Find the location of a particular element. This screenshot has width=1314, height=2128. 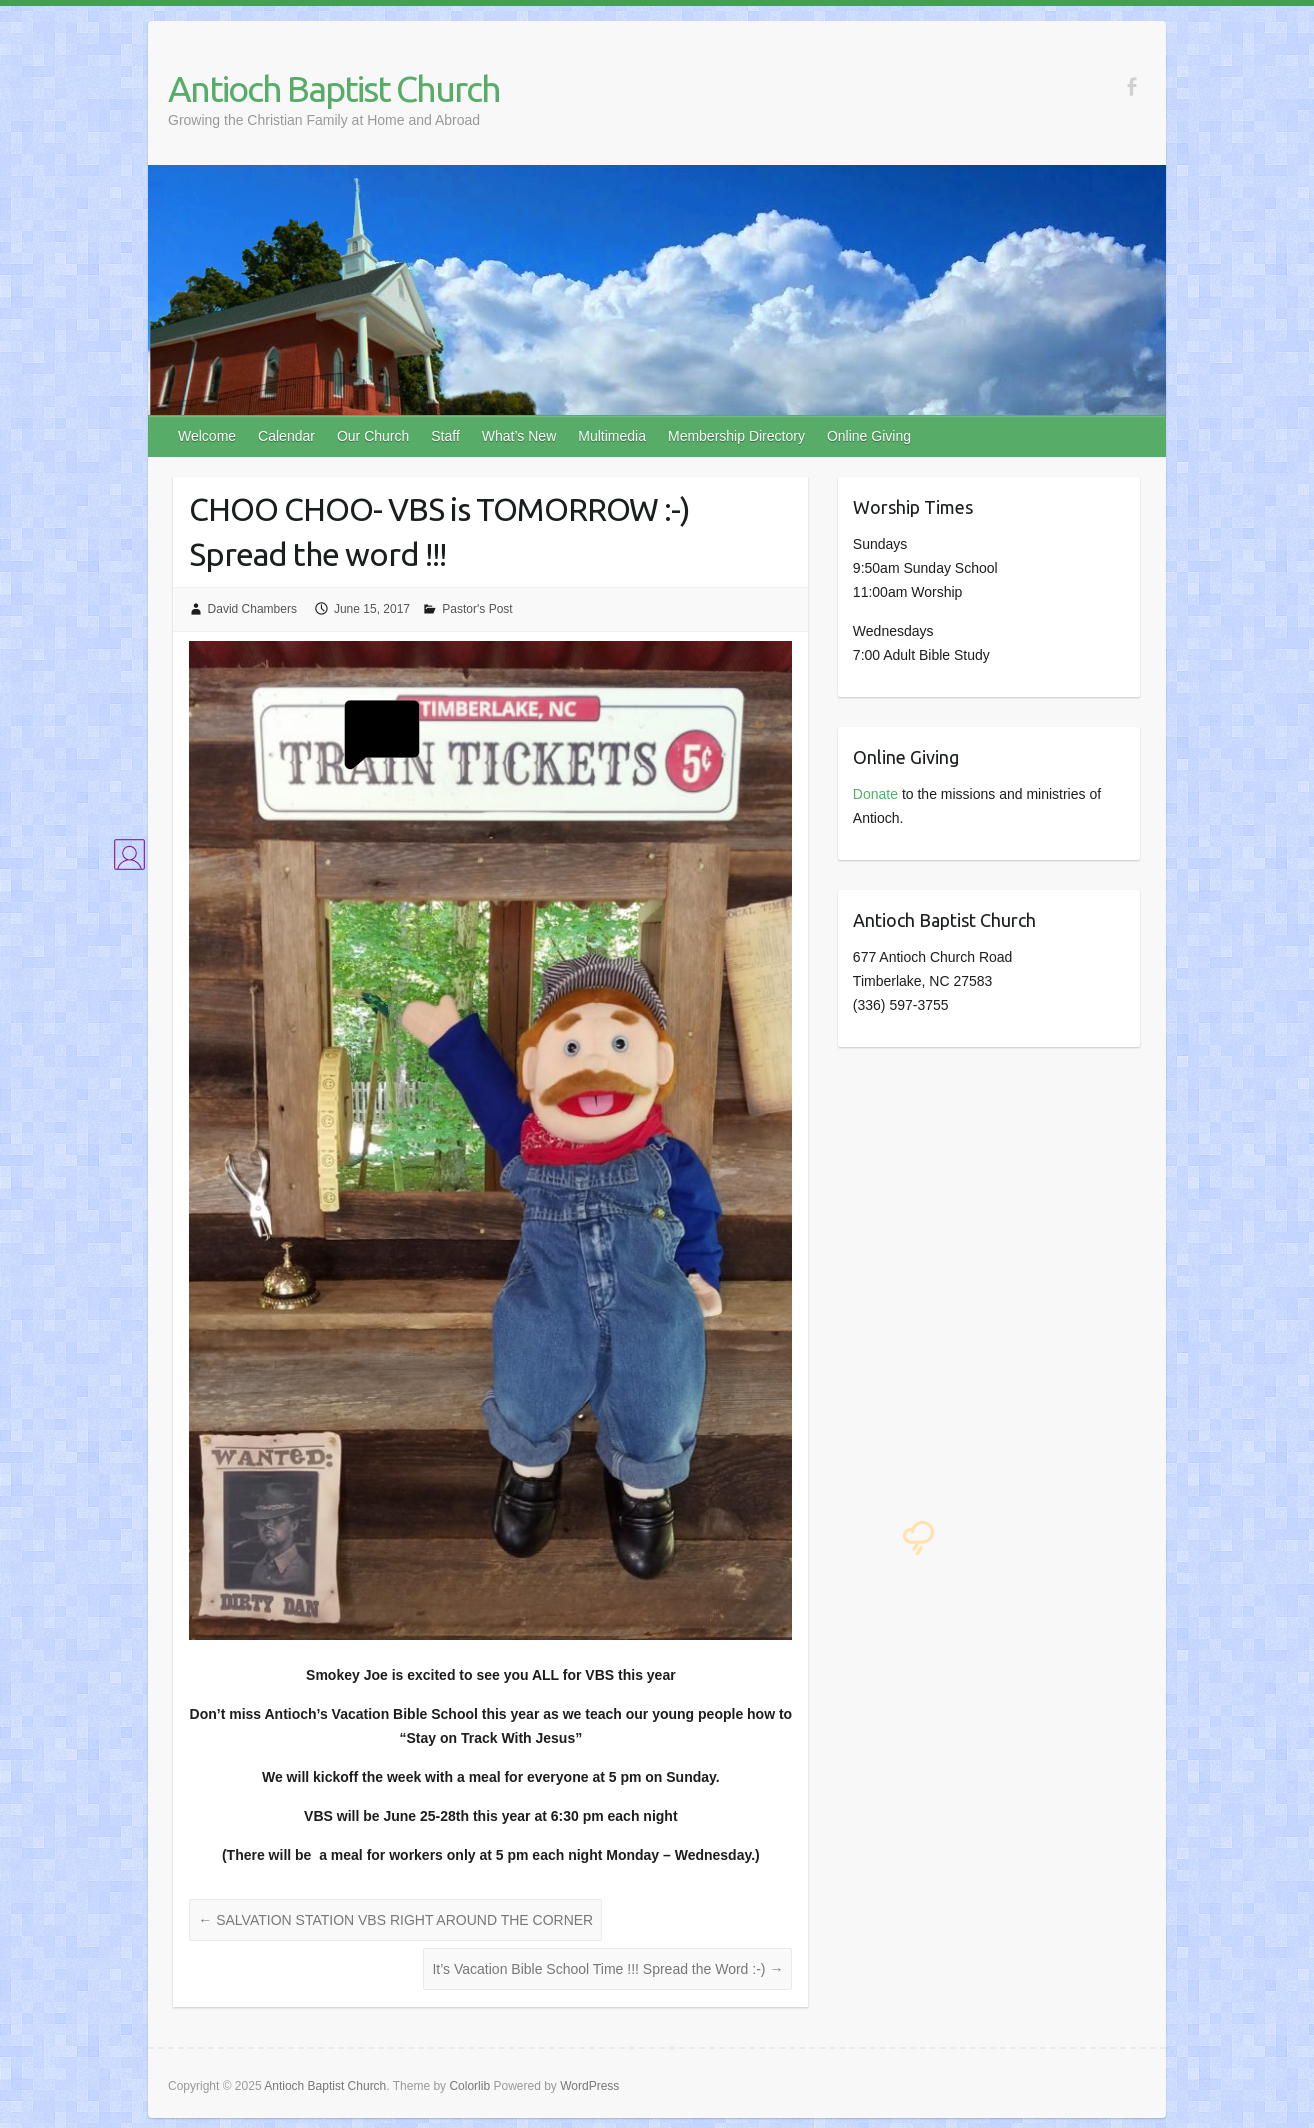

view user profile is located at coordinates (129, 854).